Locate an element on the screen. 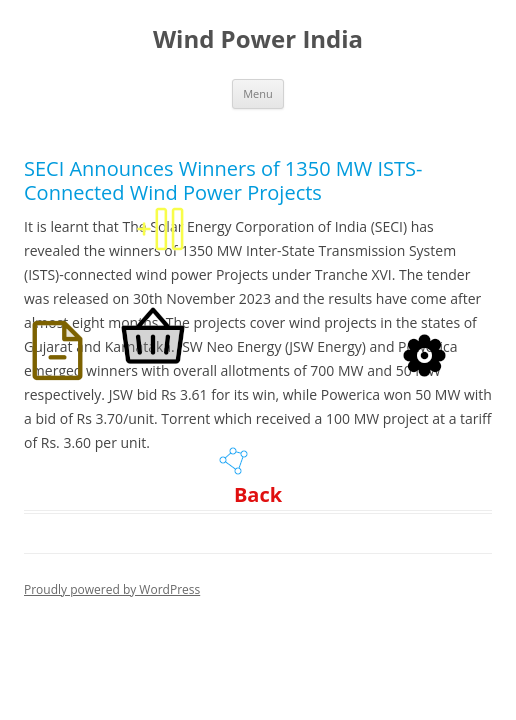 This screenshot has width=516, height=720. remove a file from selection is located at coordinates (57, 350).